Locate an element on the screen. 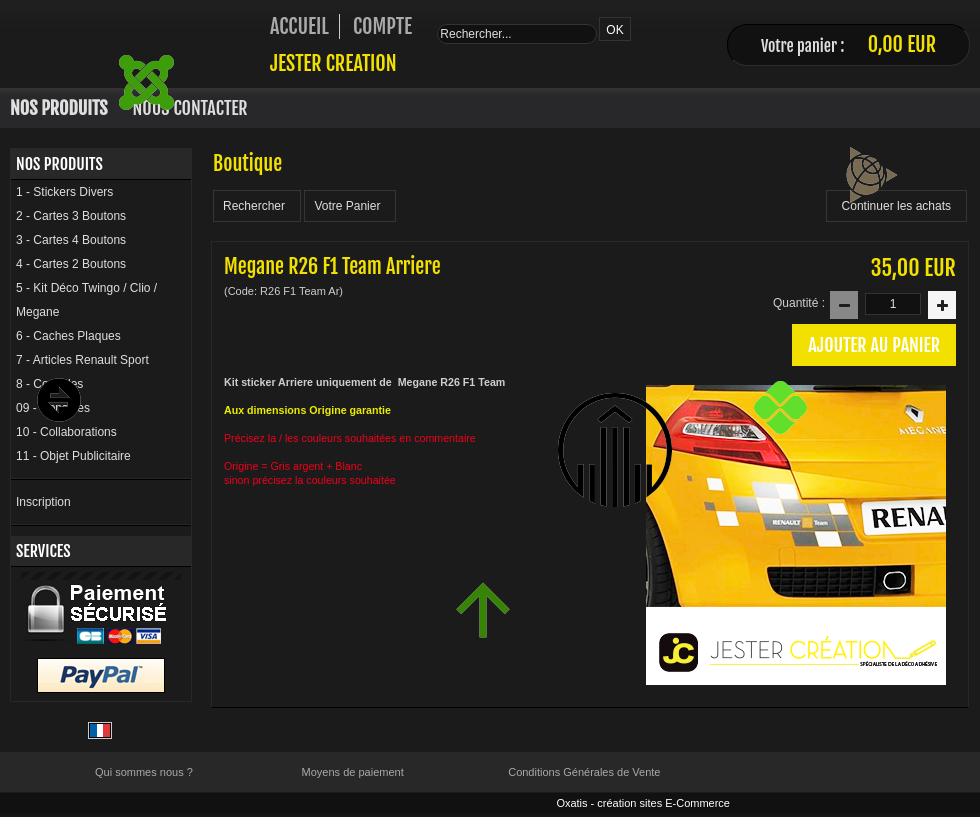 This screenshot has height=817, width=980. scroll to top of page is located at coordinates (483, 610).